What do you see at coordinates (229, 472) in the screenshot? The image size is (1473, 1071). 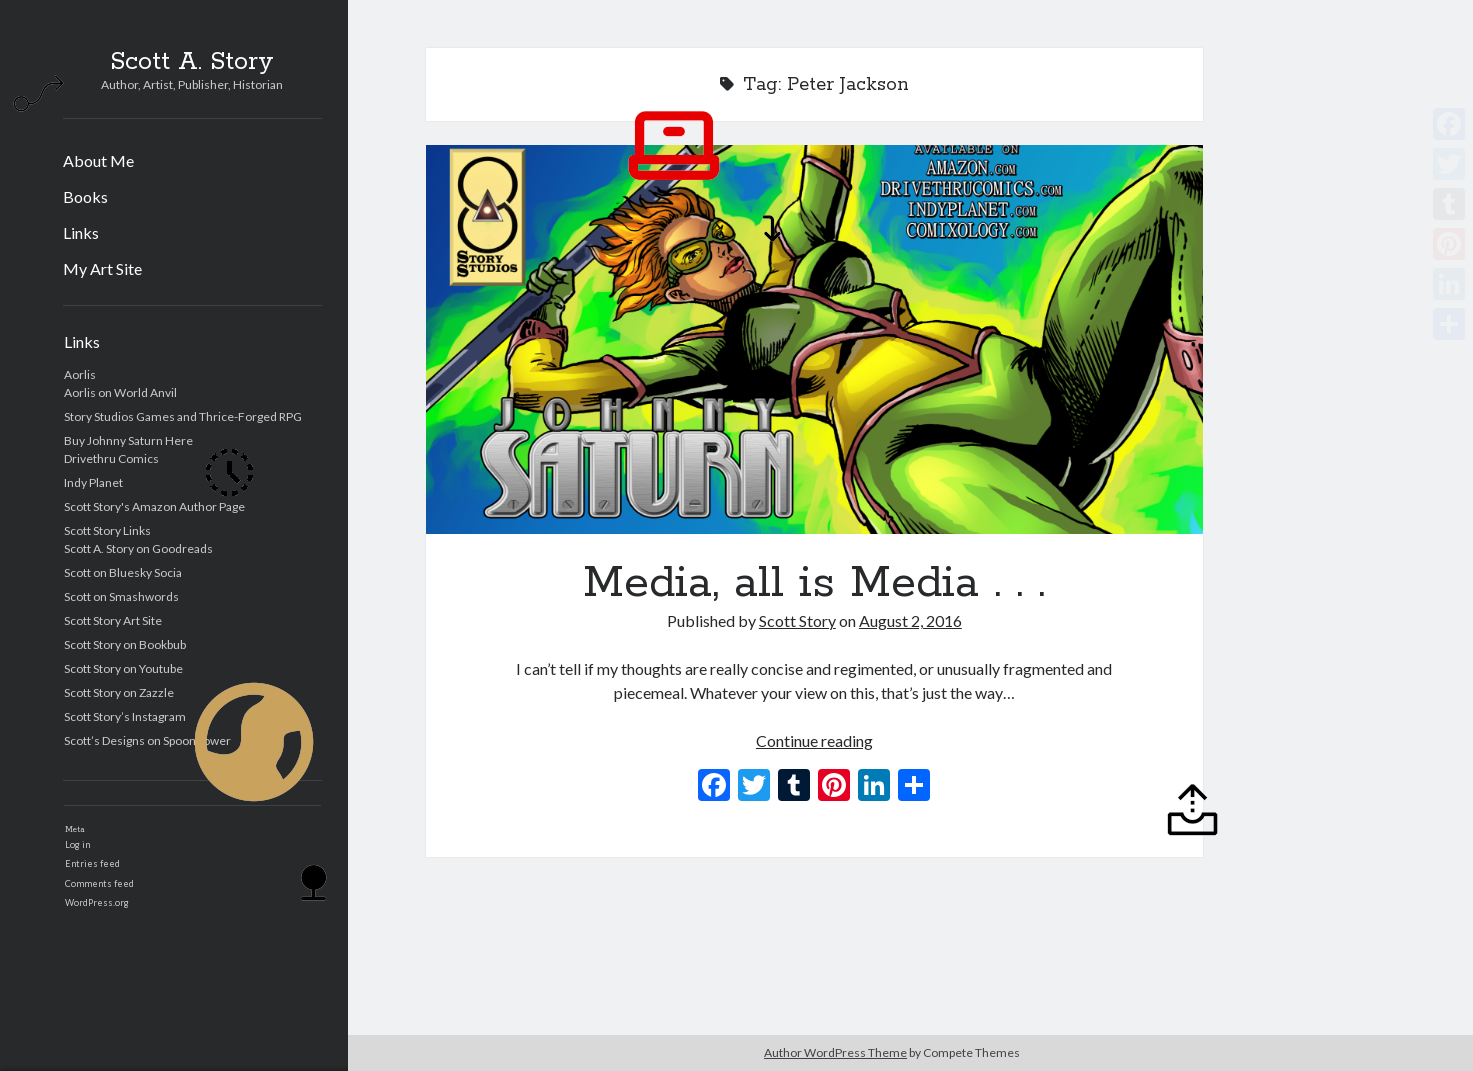 I see `indicates history tracking is disabled` at bounding box center [229, 472].